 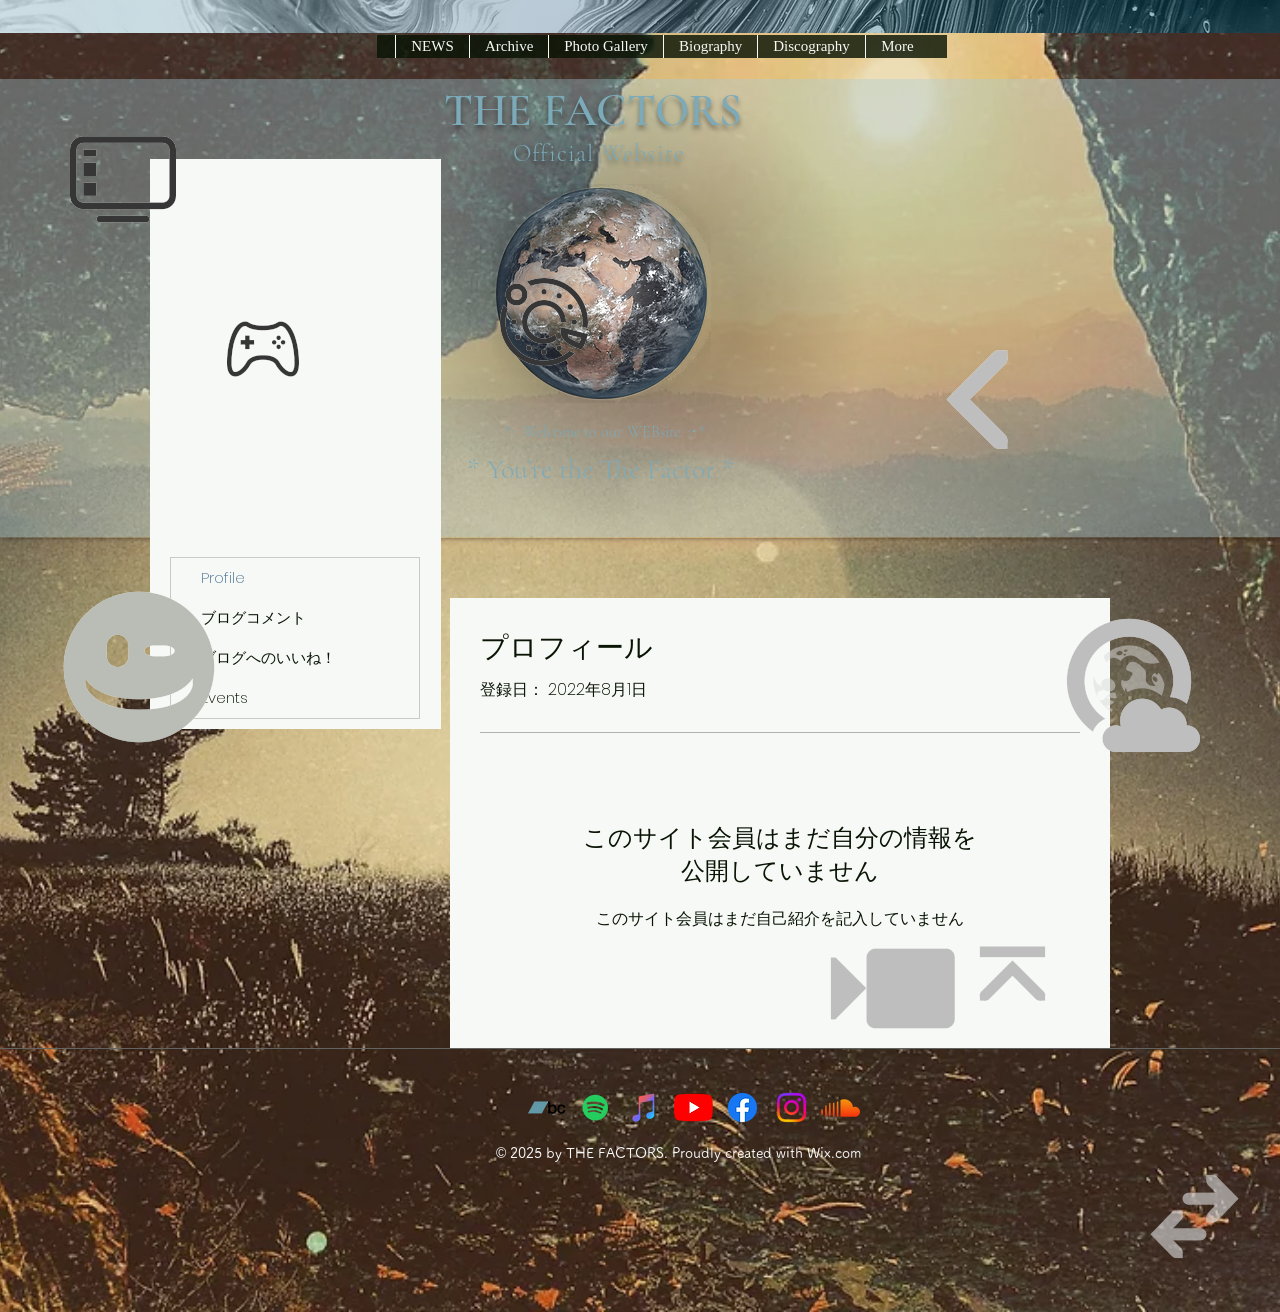 What do you see at coordinates (893, 984) in the screenshot?
I see `video file type indicator` at bounding box center [893, 984].